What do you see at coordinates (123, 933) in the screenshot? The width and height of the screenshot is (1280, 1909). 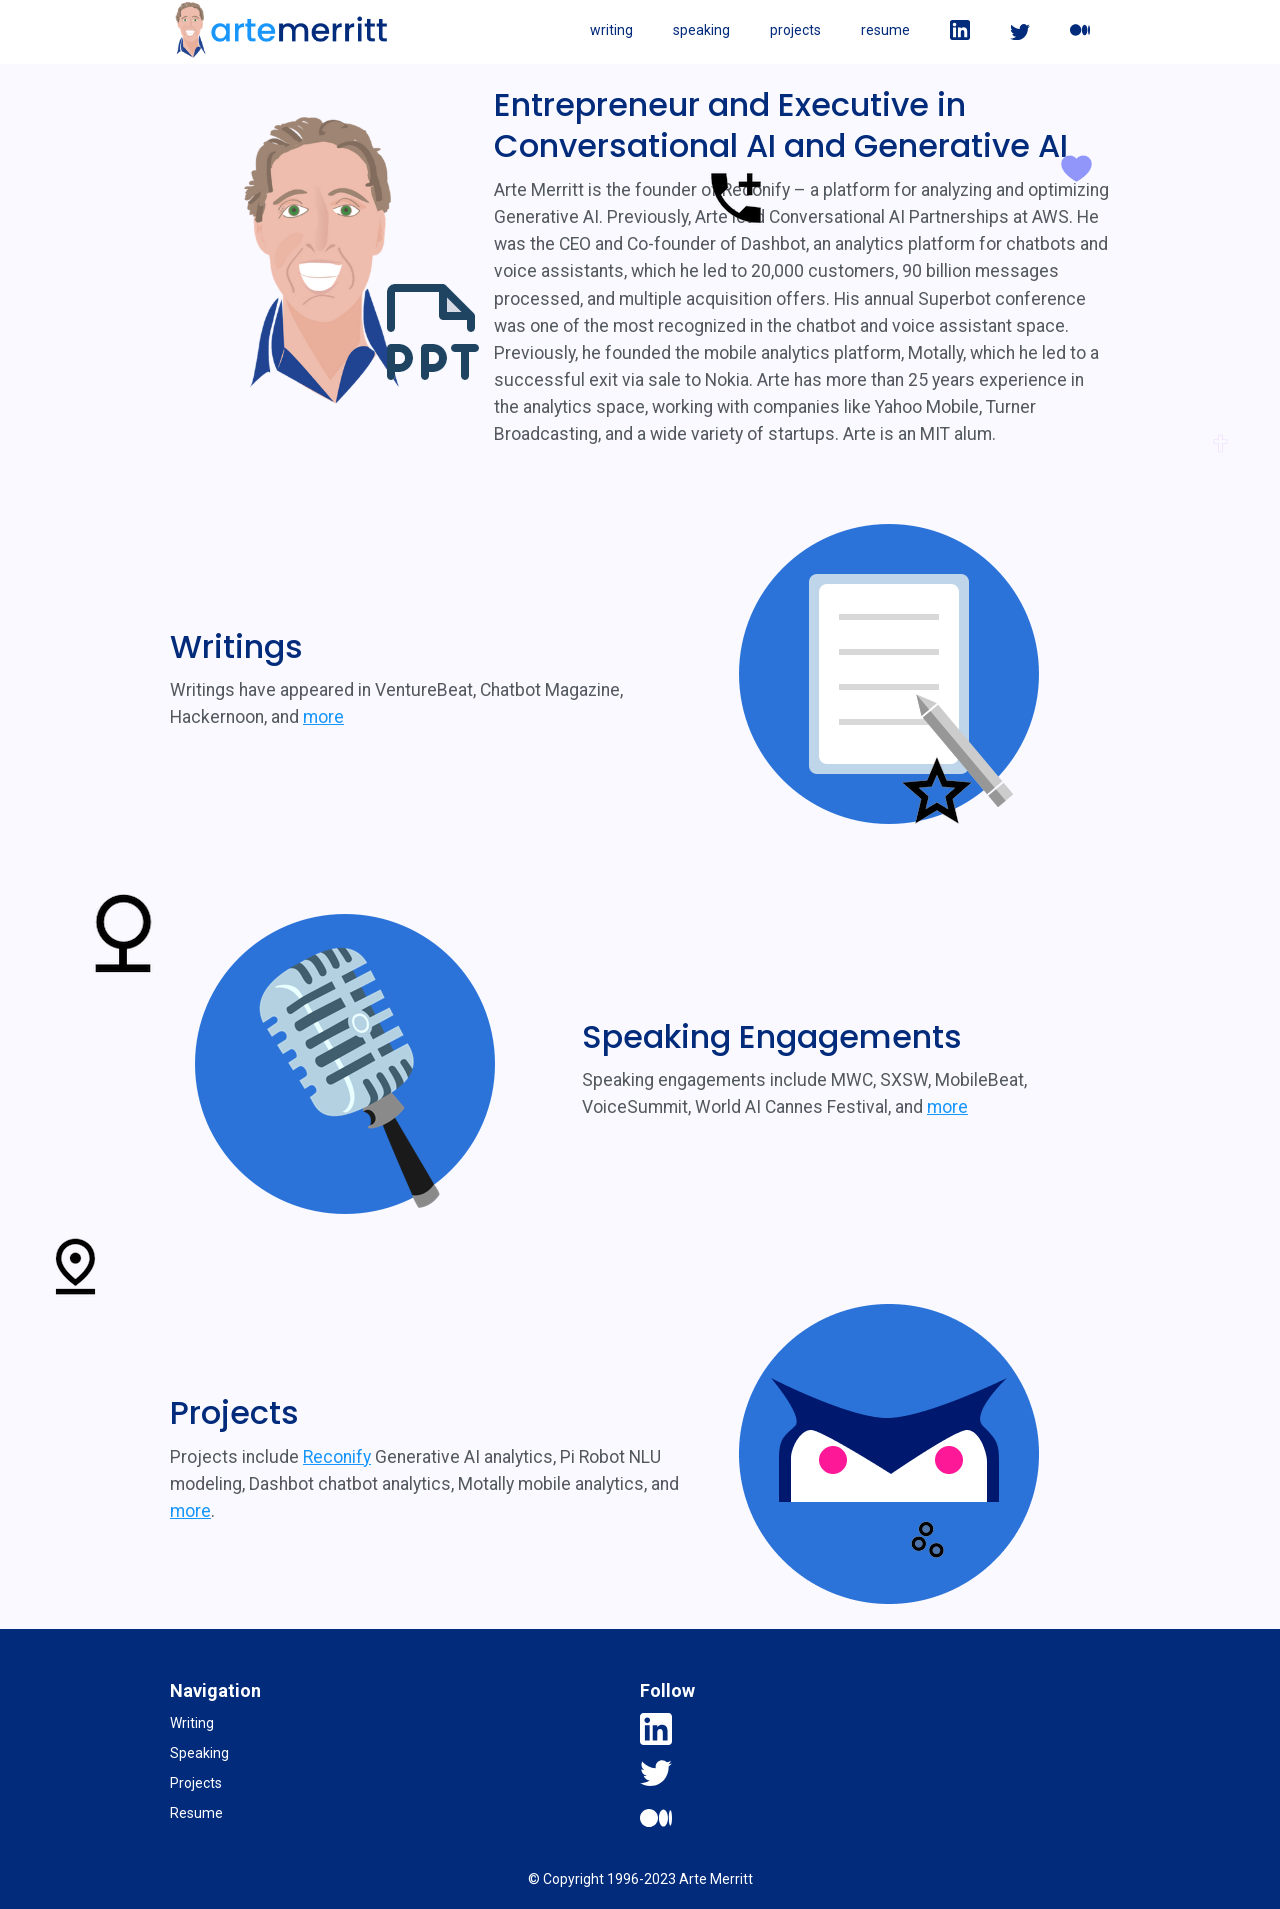 I see `view nature or outdoor-related content` at bounding box center [123, 933].